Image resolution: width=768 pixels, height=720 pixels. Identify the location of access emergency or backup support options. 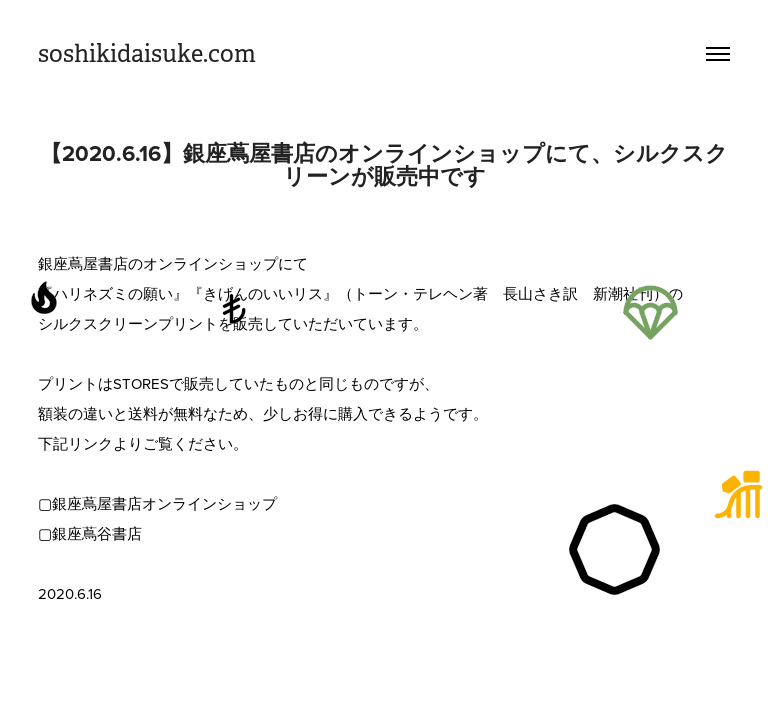
(650, 312).